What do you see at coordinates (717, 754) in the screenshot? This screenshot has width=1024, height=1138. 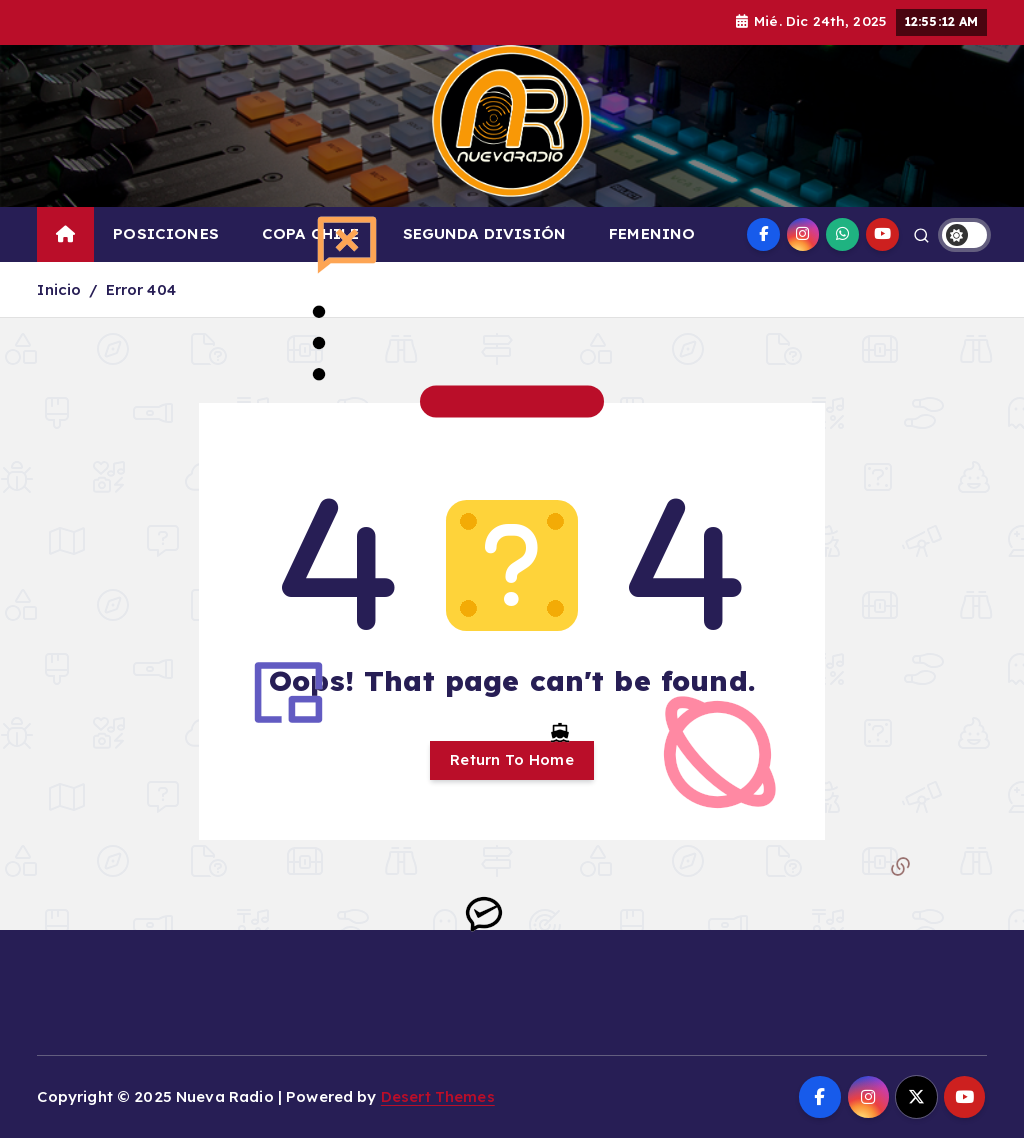 I see `explore global or worldwide content` at bounding box center [717, 754].